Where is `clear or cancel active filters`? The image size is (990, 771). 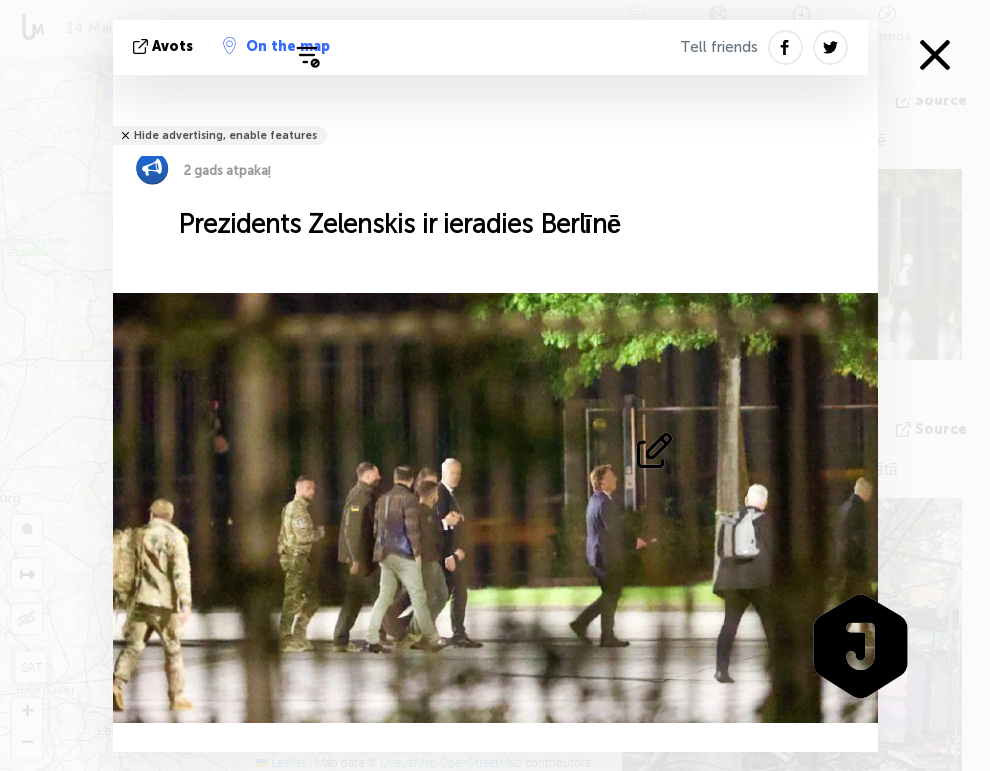 clear or cancel active filters is located at coordinates (307, 55).